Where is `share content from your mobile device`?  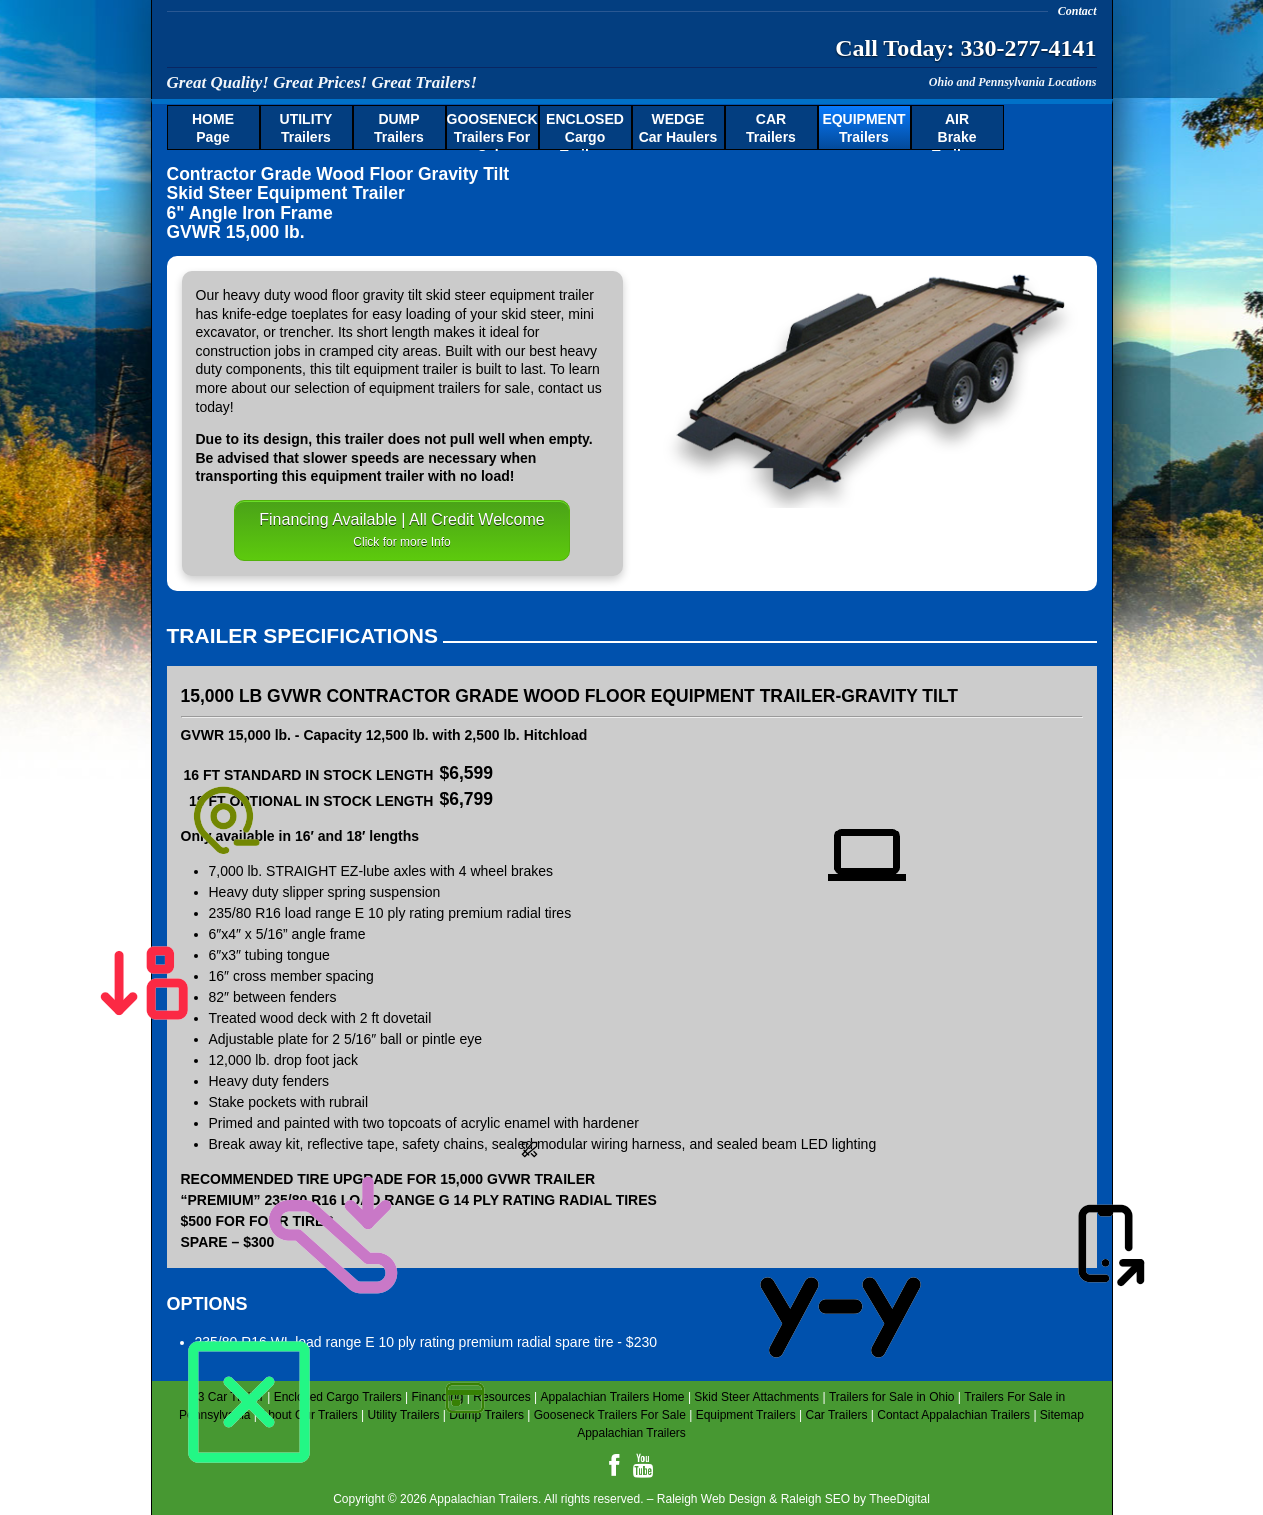 share content from your mobile device is located at coordinates (1105, 1243).